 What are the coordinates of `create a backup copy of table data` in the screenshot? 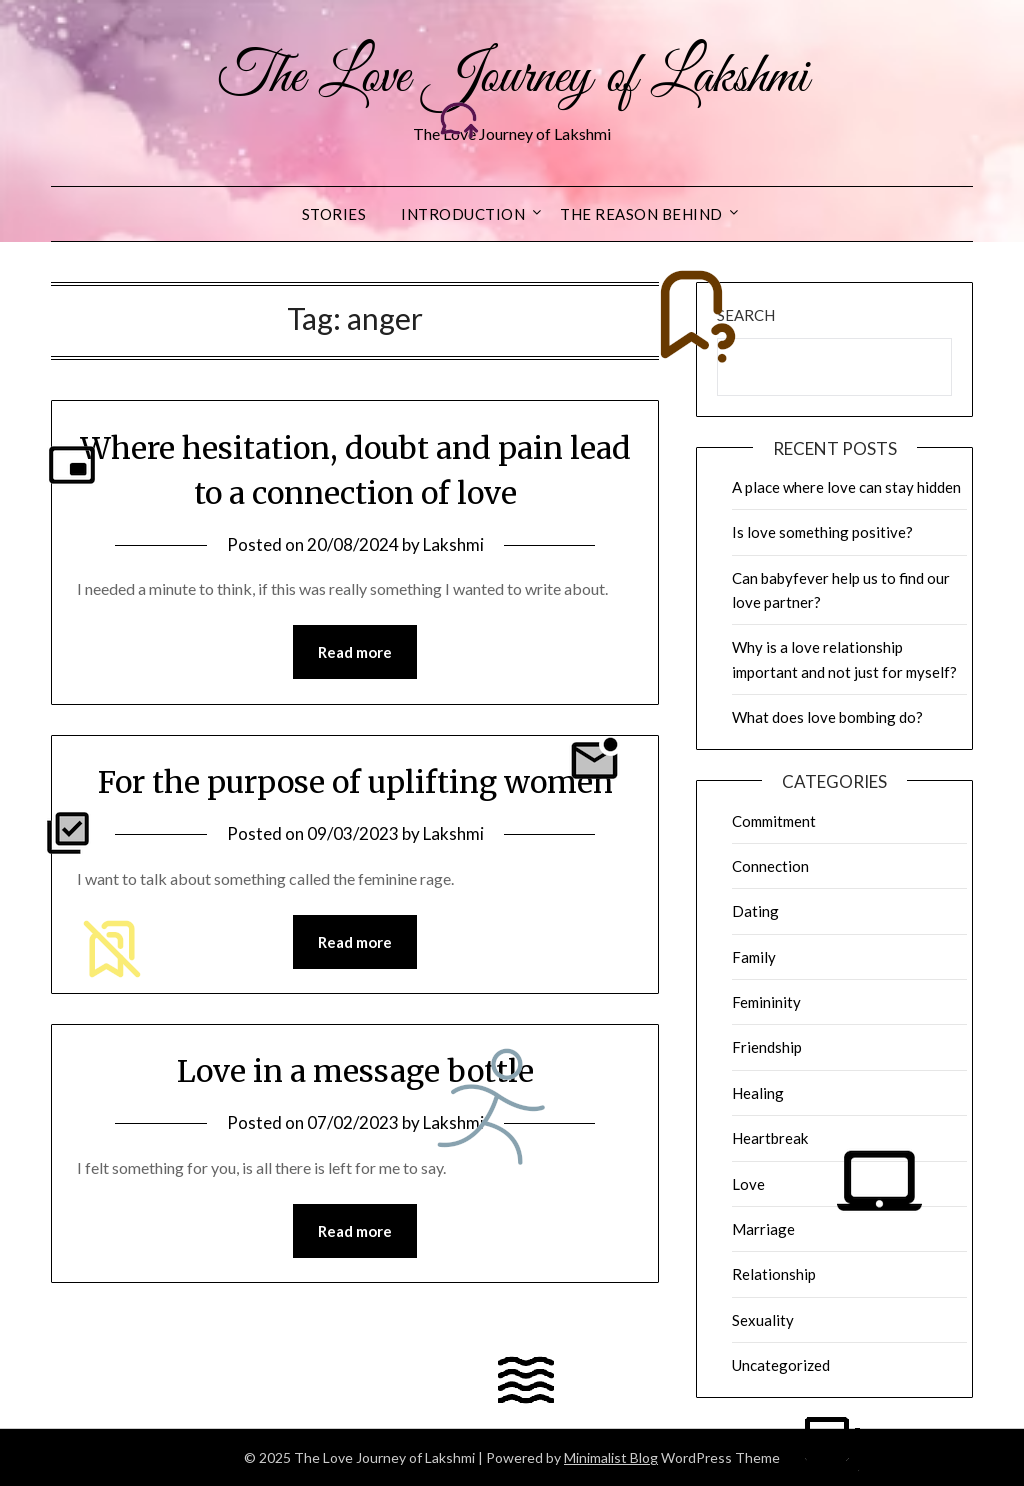 It's located at (832, 1444).